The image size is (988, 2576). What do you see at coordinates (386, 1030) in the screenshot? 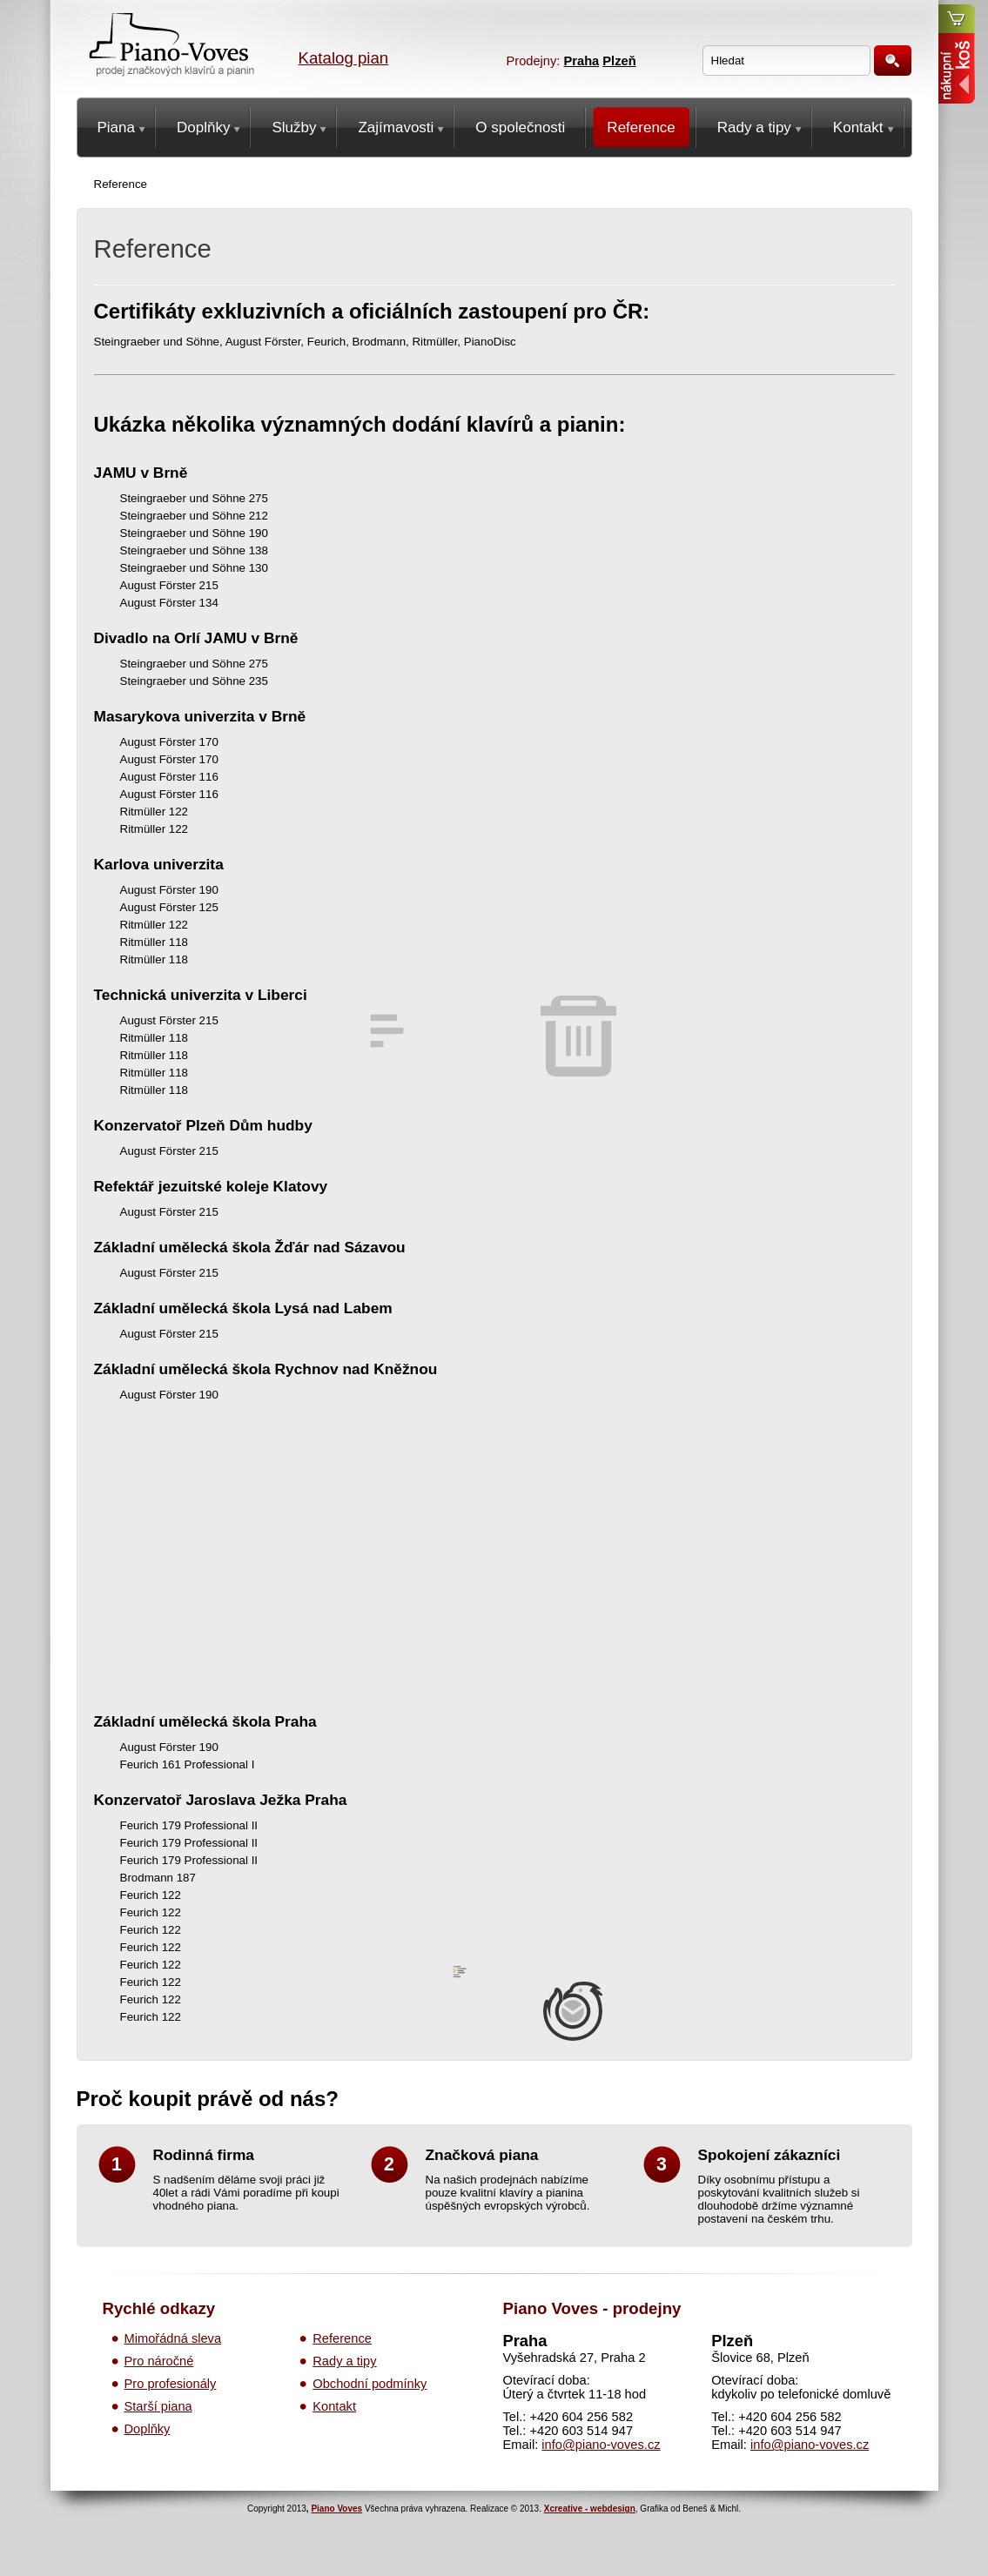
I see `align text to the left margin` at bounding box center [386, 1030].